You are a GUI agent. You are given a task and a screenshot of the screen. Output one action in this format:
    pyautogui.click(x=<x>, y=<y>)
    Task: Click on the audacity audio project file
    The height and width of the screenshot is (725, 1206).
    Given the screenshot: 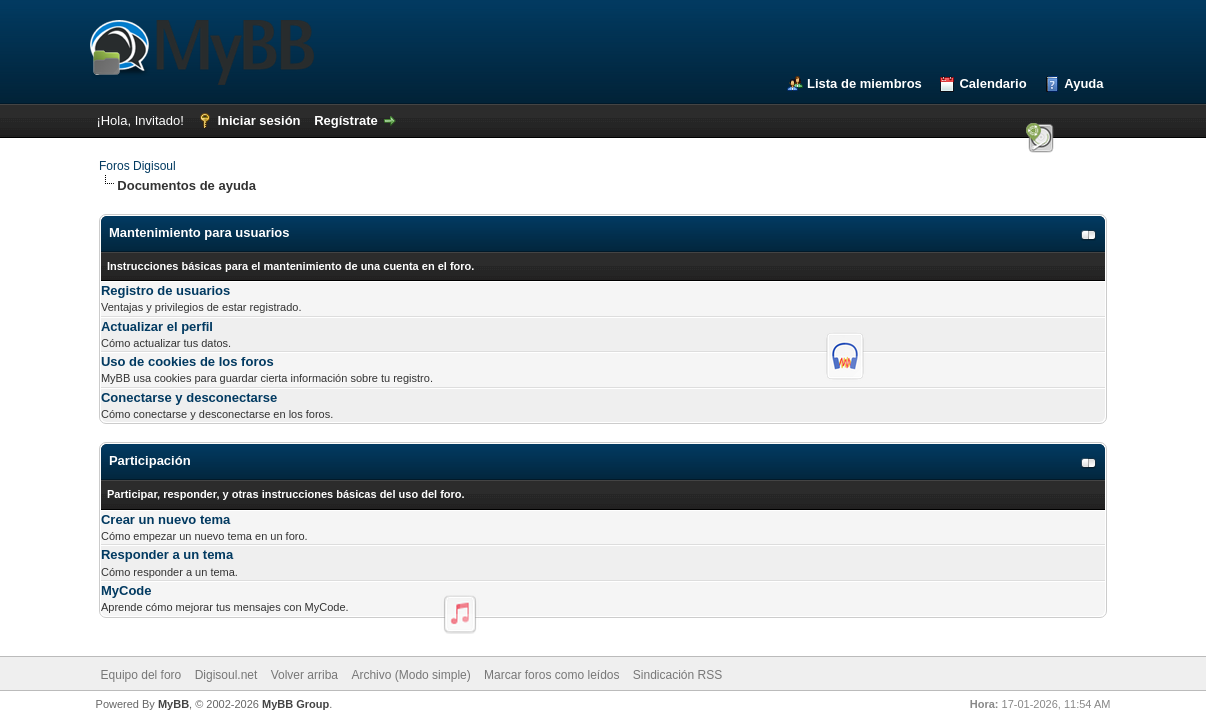 What is the action you would take?
    pyautogui.click(x=845, y=356)
    